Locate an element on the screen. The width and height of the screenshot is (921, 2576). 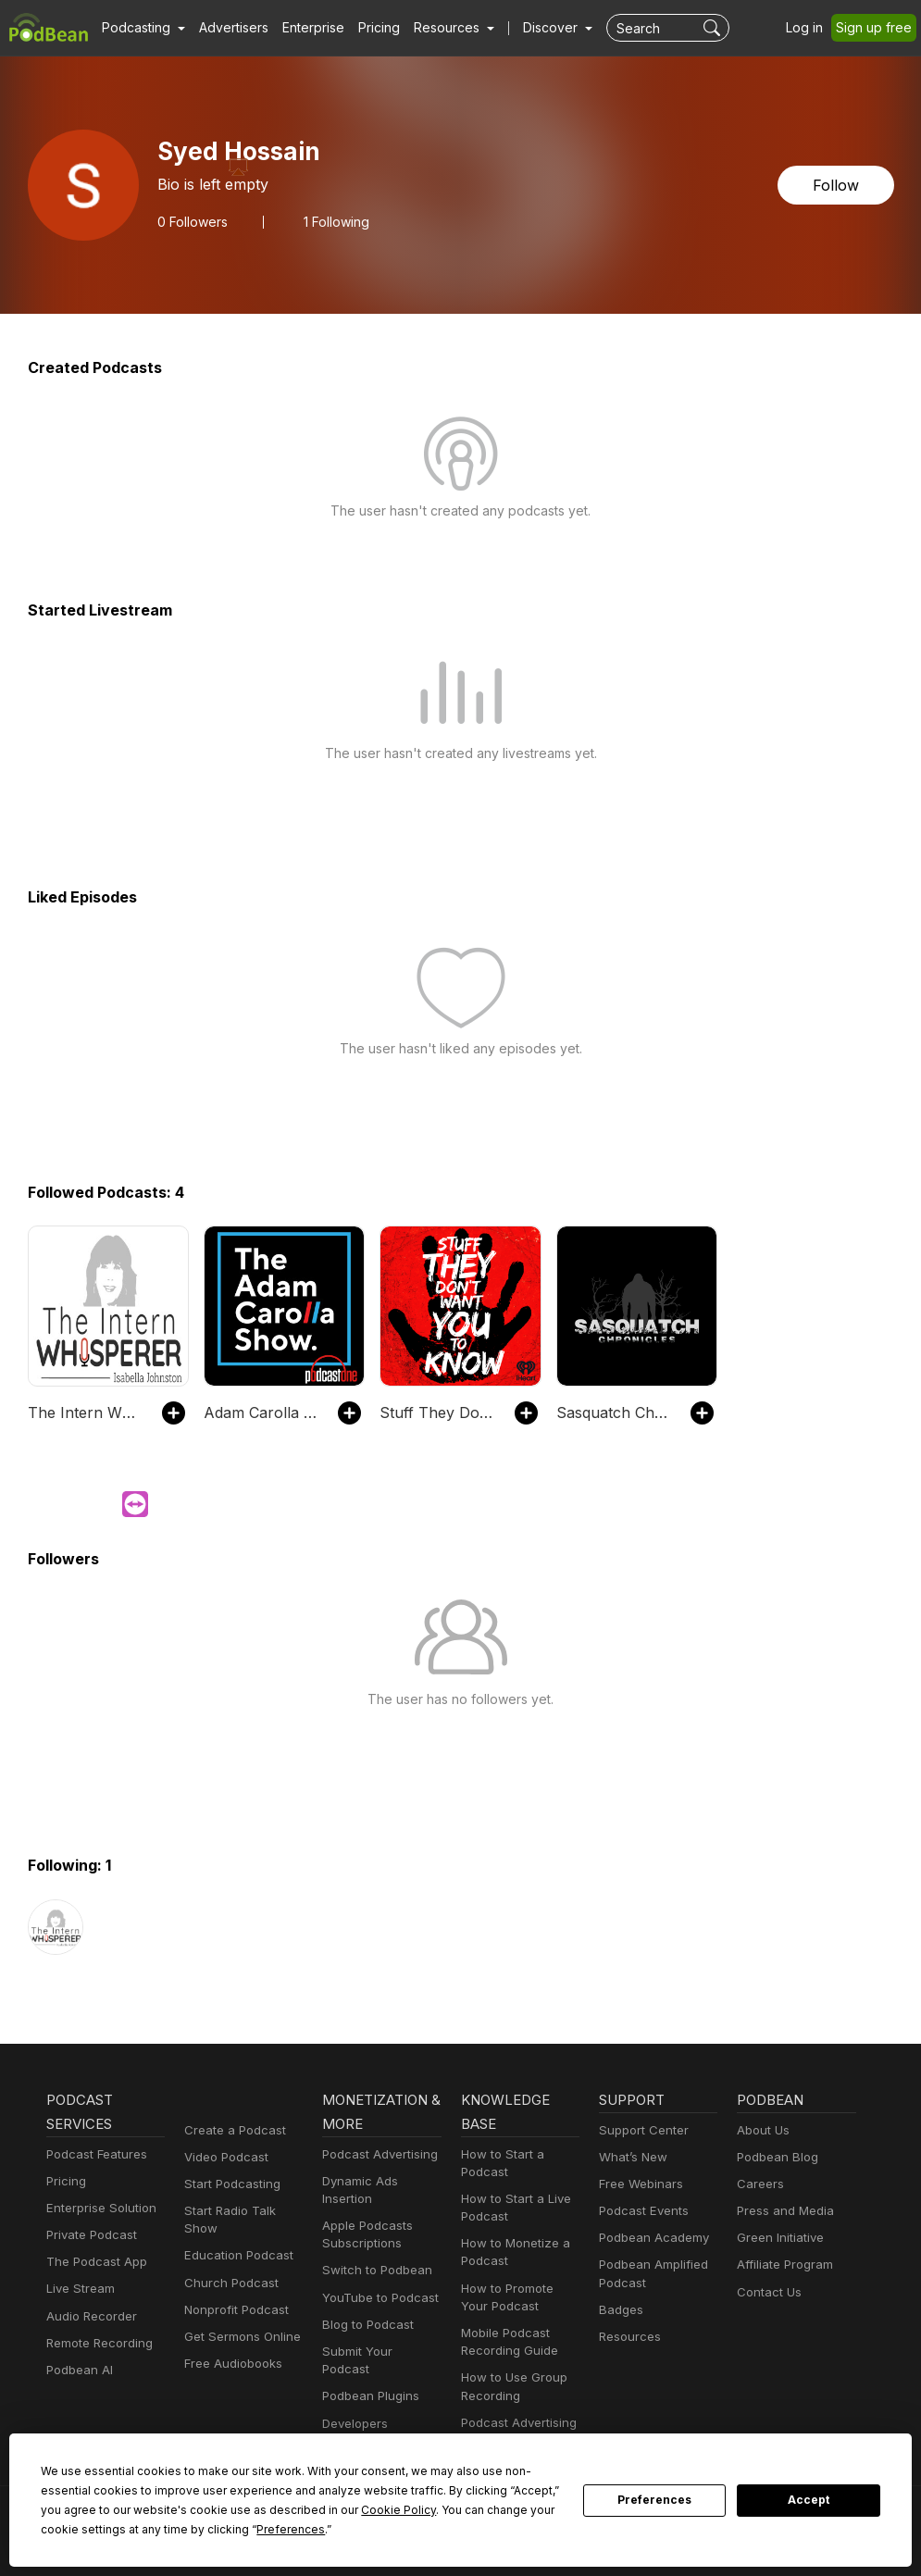
stream video content to an Apple TV or compatible device is located at coordinates (238, 167).